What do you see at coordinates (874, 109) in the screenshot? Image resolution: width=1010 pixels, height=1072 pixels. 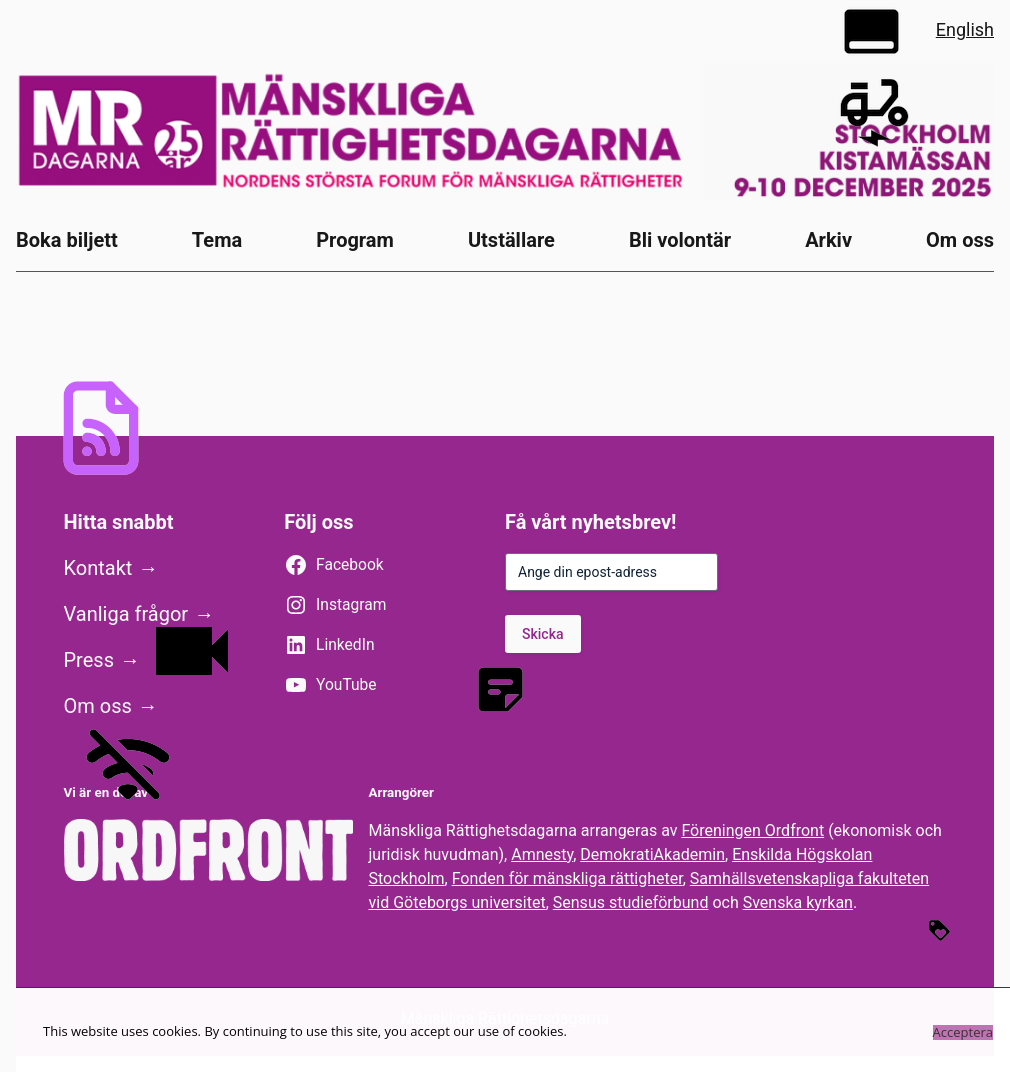 I see `select electric moped as transportation mode` at bounding box center [874, 109].